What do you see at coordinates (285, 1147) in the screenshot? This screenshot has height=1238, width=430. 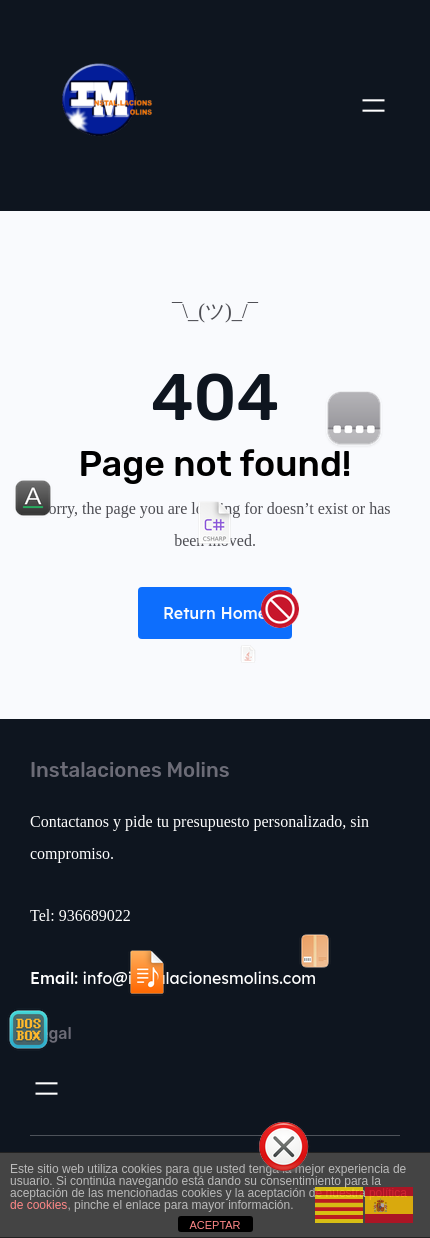 I see `delete selected item` at bounding box center [285, 1147].